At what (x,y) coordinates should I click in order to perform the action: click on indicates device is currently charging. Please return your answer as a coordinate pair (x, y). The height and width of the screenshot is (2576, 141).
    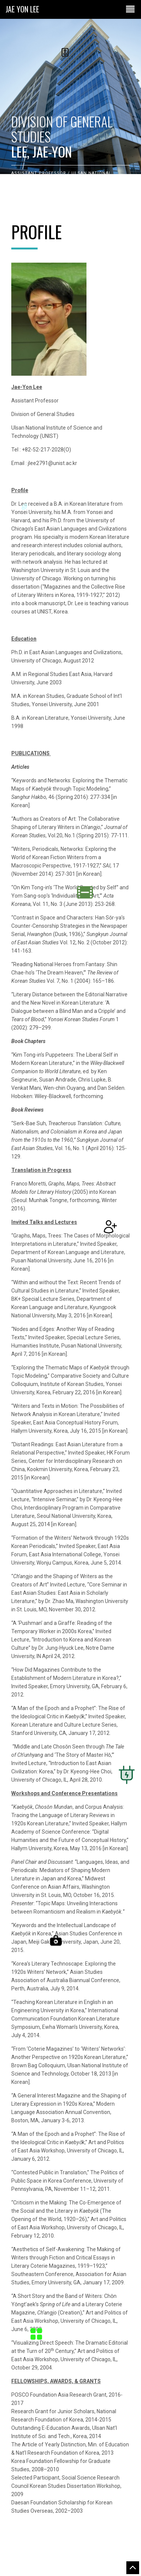
    Looking at the image, I should click on (127, 1775).